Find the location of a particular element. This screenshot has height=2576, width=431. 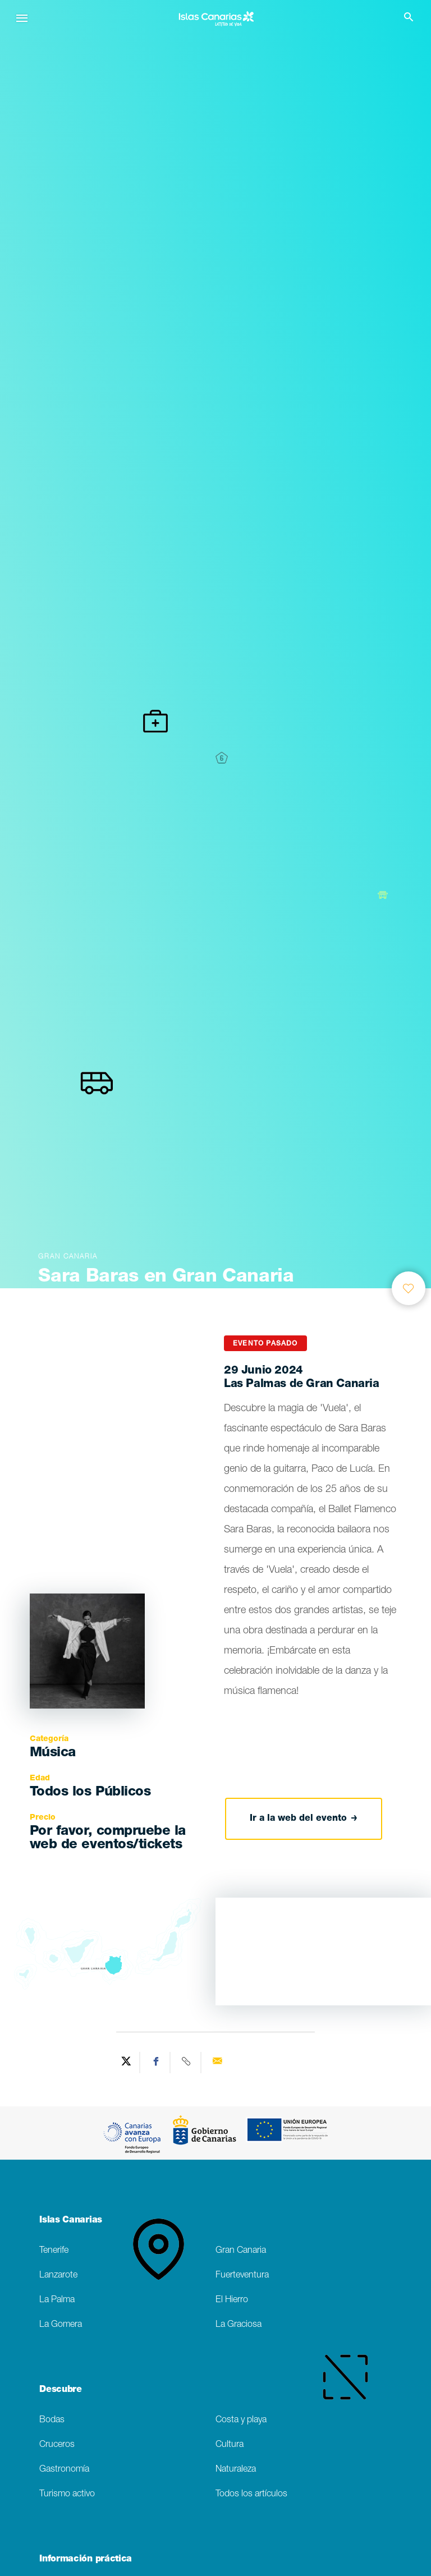

disable selection mode is located at coordinates (345, 2377).